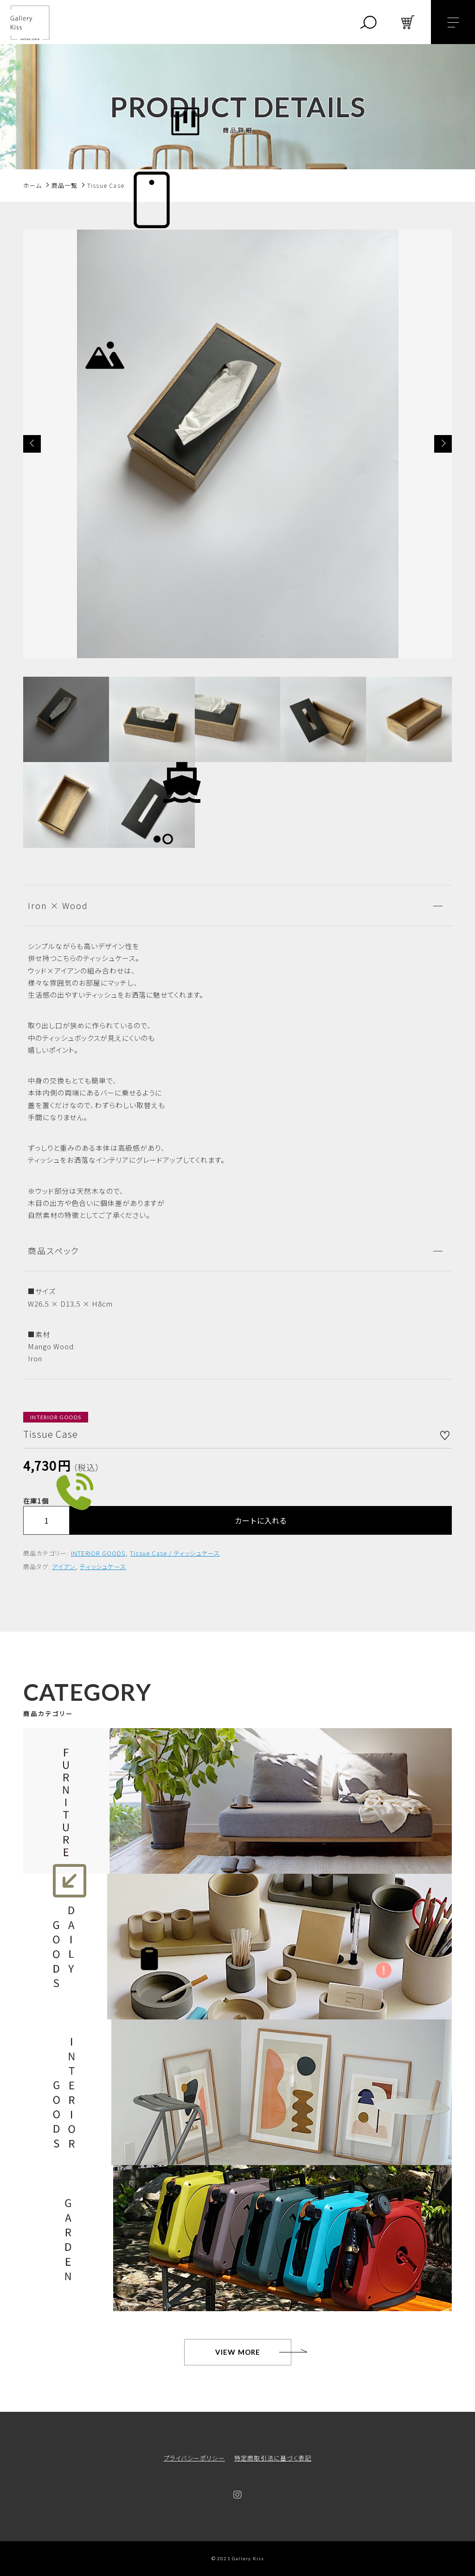 This screenshot has height=2576, width=475. What do you see at coordinates (182, 782) in the screenshot?
I see `get directions by ferry or boat` at bounding box center [182, 782].